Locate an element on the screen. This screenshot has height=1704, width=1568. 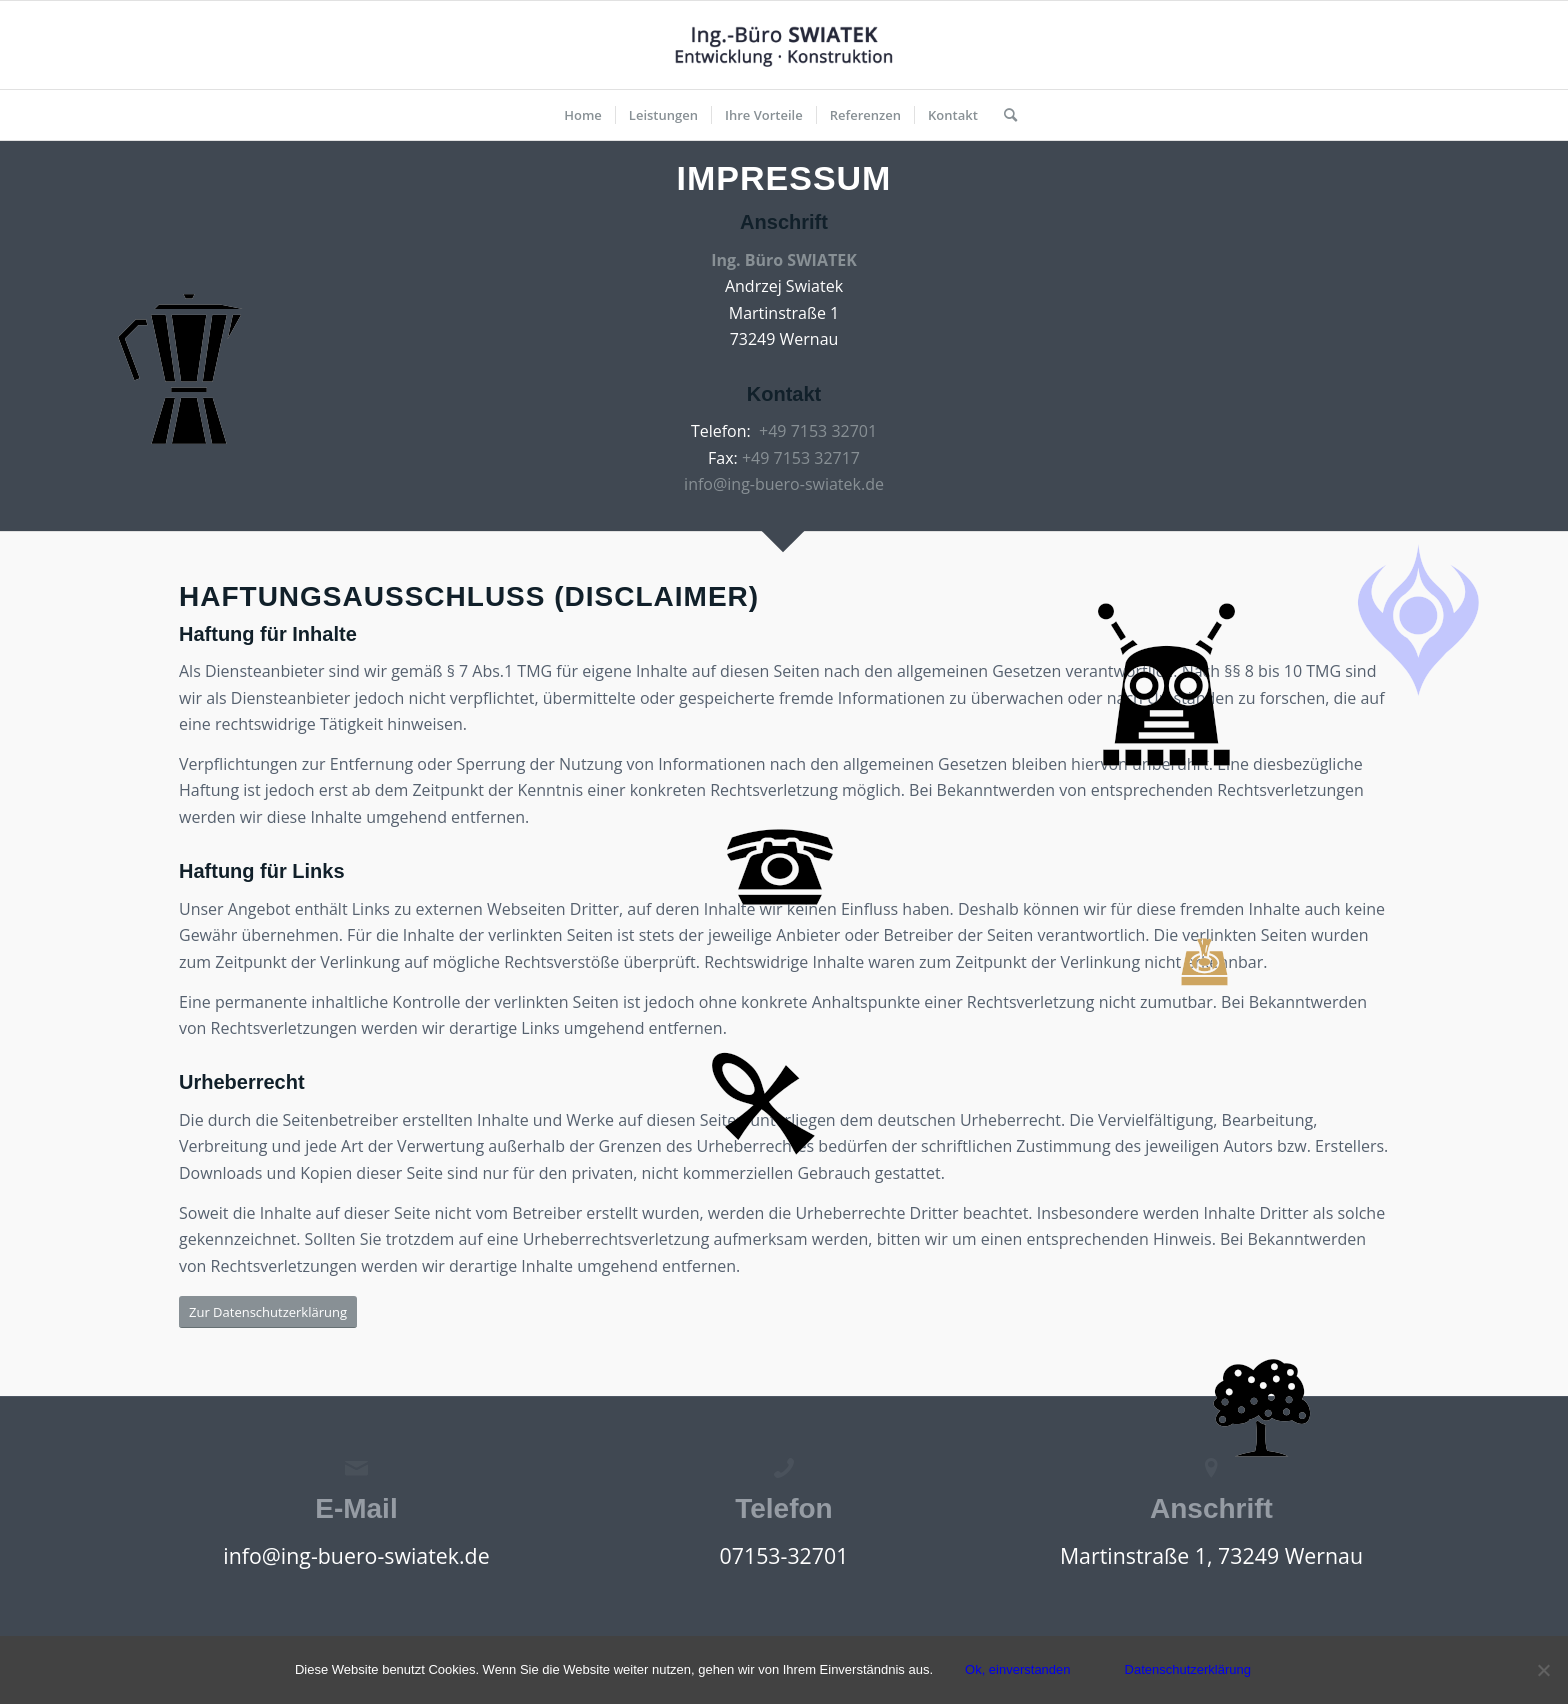
access bot or AI assistant features is located at coordinates (1166, 684).